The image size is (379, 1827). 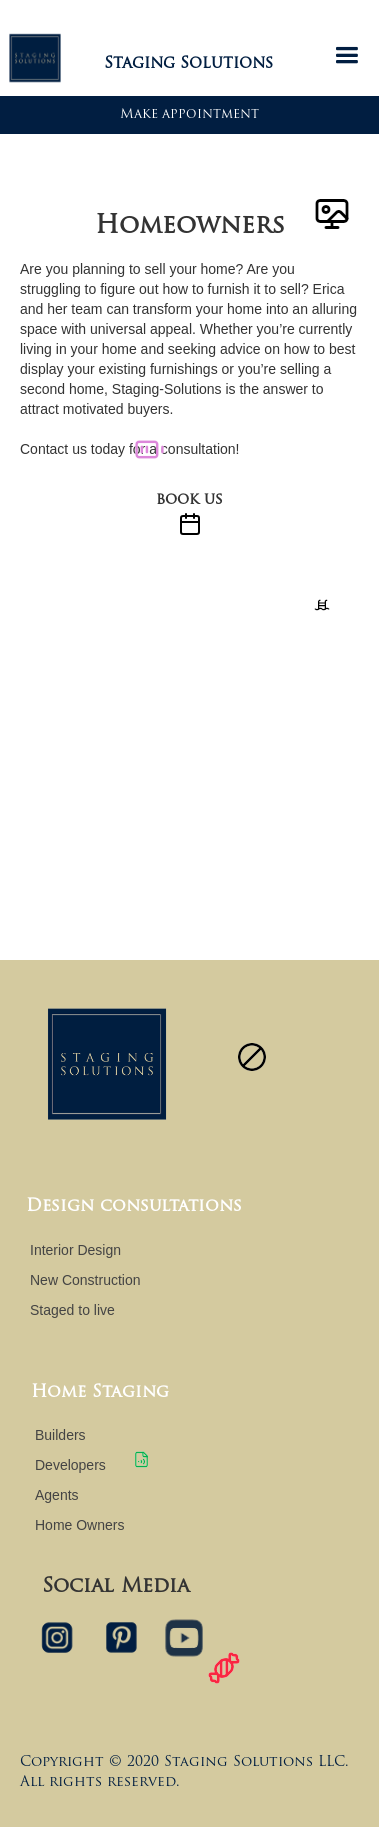 I want to click on indicates medium battery level, so click(x=149, y=449).